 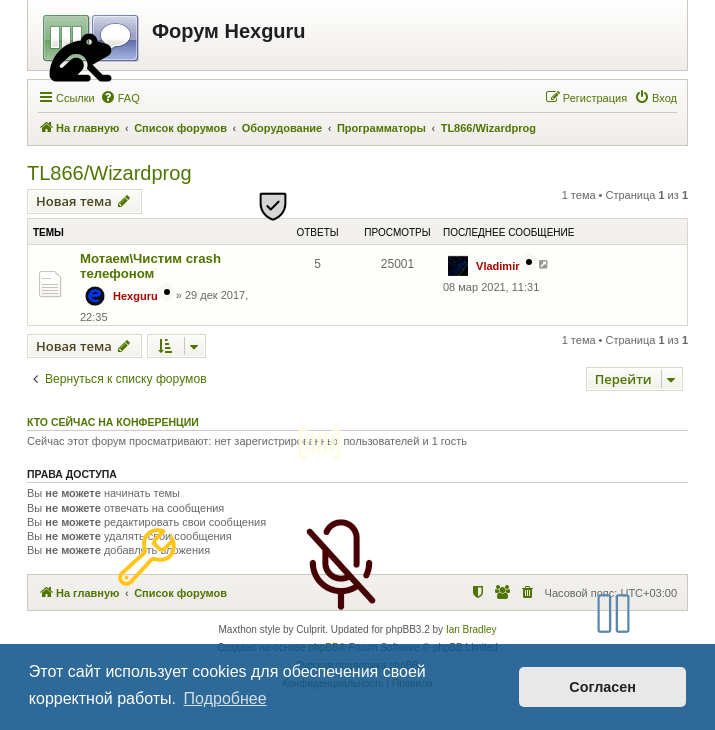 I want to click on decorative frog icon or mascot, so click(x=80, y=57).